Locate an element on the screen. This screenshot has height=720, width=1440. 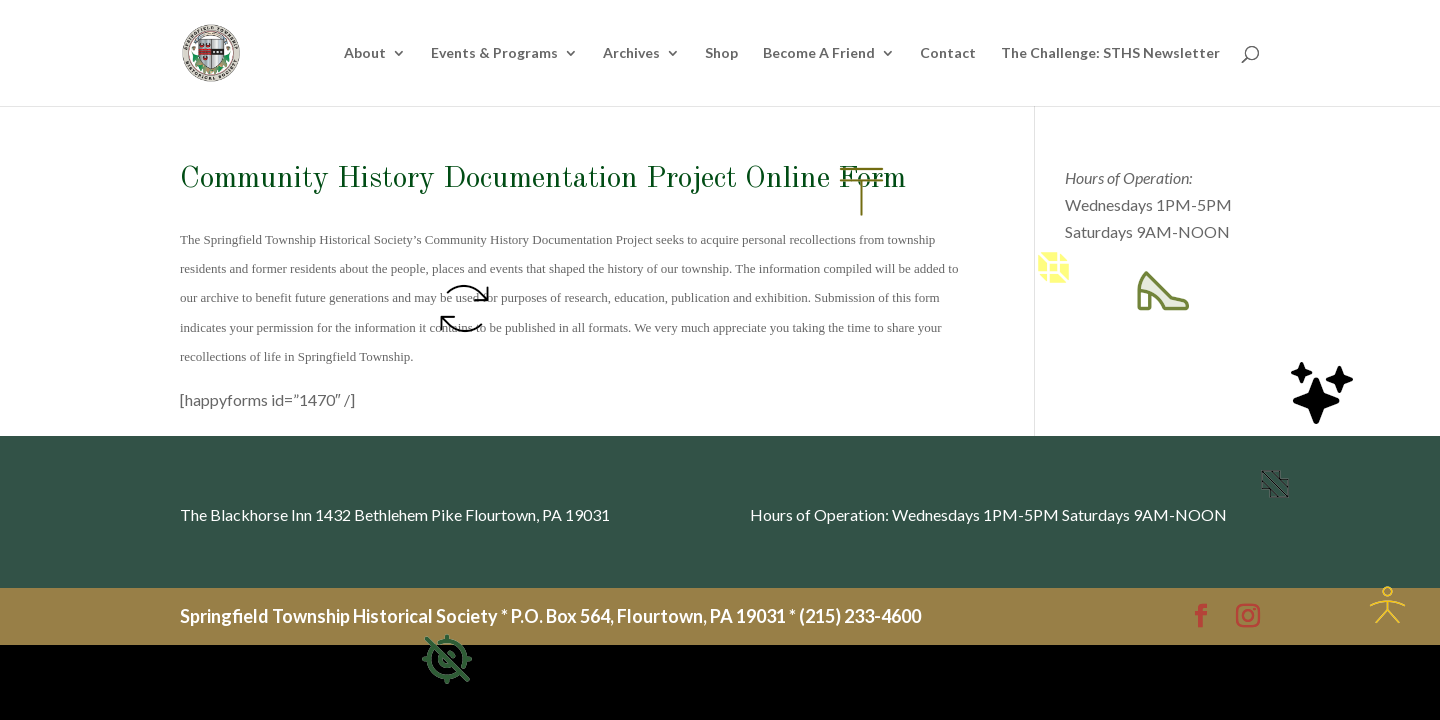
location services disabled is located at coordinates (447, 659).